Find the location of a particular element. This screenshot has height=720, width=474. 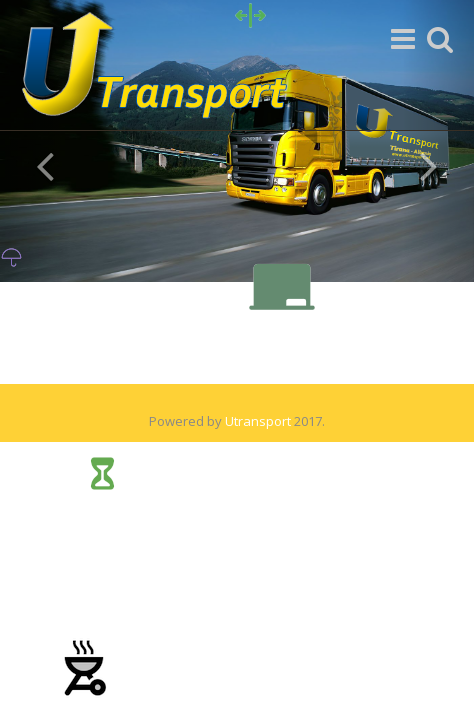

expand content horizontally is located at coordinates (250, 15).